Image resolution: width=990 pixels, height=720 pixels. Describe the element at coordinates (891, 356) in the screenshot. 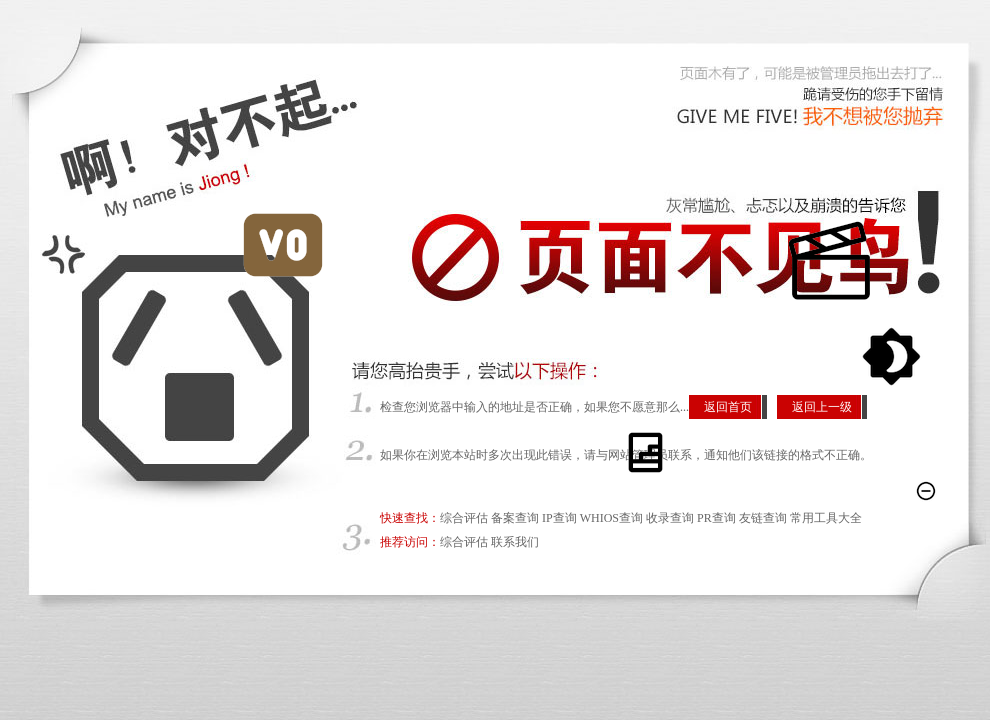

I see `toggle dark mode or night theme` at that location.